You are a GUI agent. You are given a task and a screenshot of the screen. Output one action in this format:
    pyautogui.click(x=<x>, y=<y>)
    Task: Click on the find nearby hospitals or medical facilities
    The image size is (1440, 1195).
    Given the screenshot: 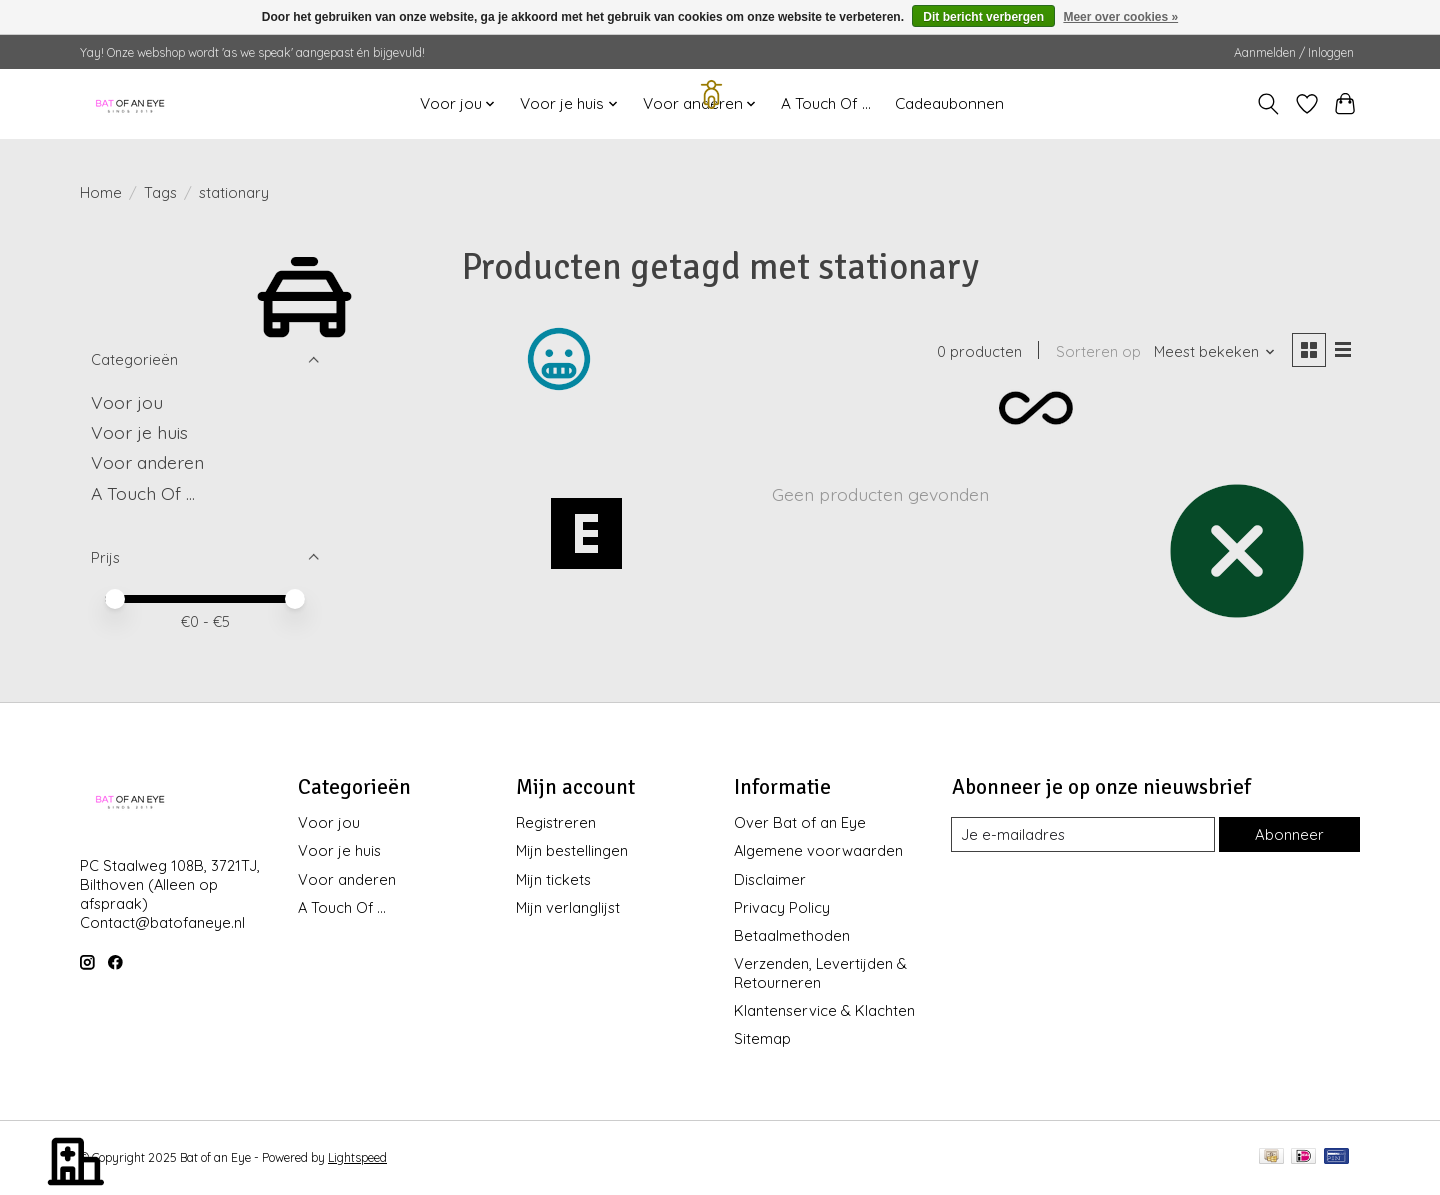 What is the action you would take?
    pyautogui.click(x=73, y=1161)
    